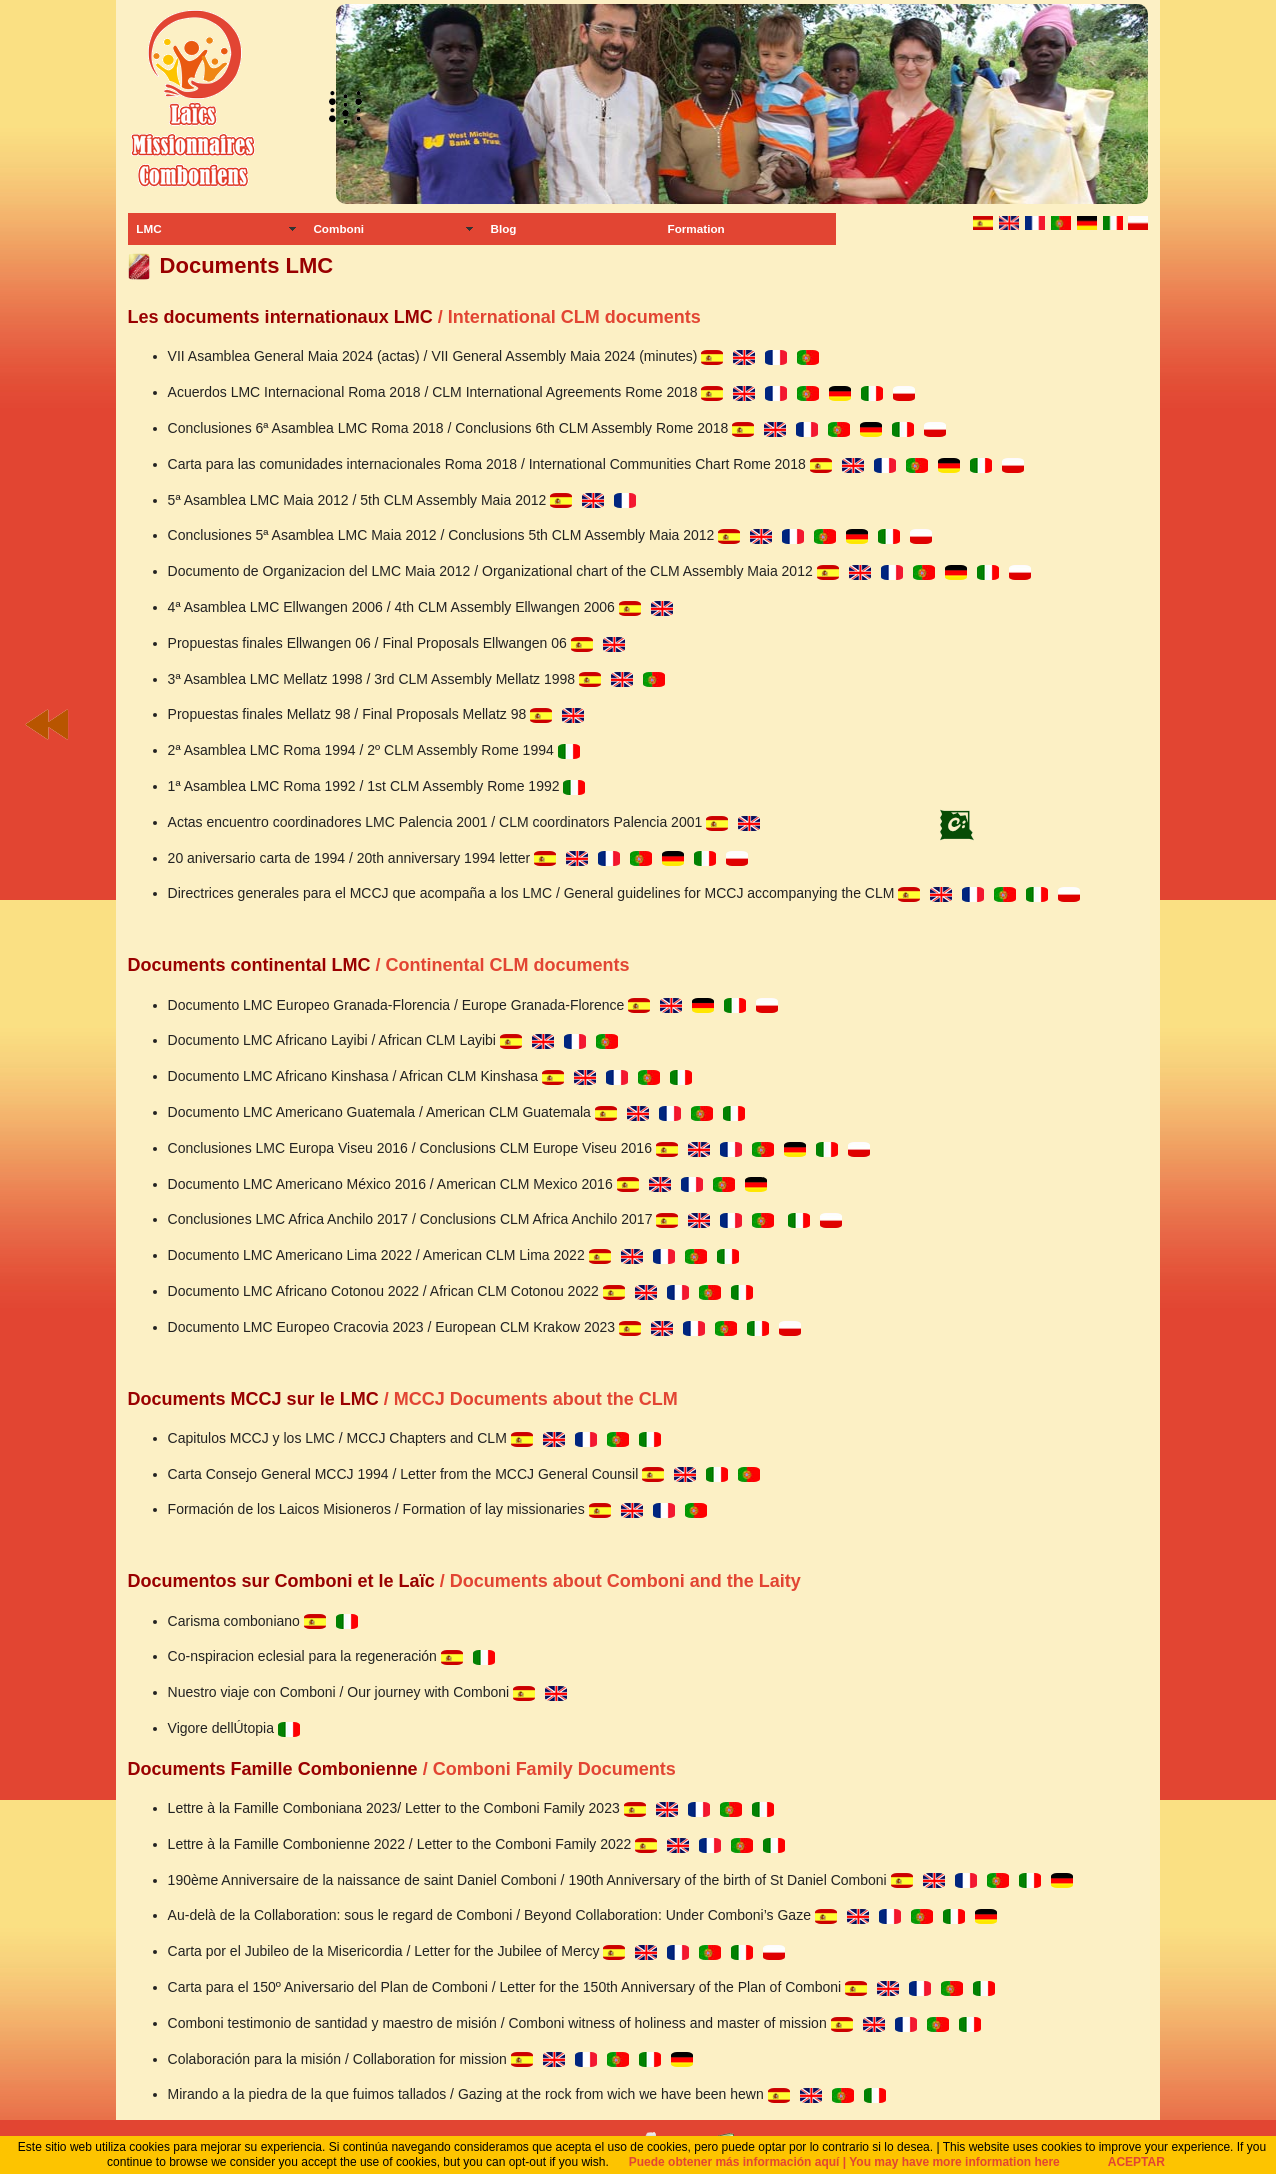  What do you see at coordinates (345, 107) in the screenshot?
I see `open weights & biases dashboard` at bounding box center [345, 107].